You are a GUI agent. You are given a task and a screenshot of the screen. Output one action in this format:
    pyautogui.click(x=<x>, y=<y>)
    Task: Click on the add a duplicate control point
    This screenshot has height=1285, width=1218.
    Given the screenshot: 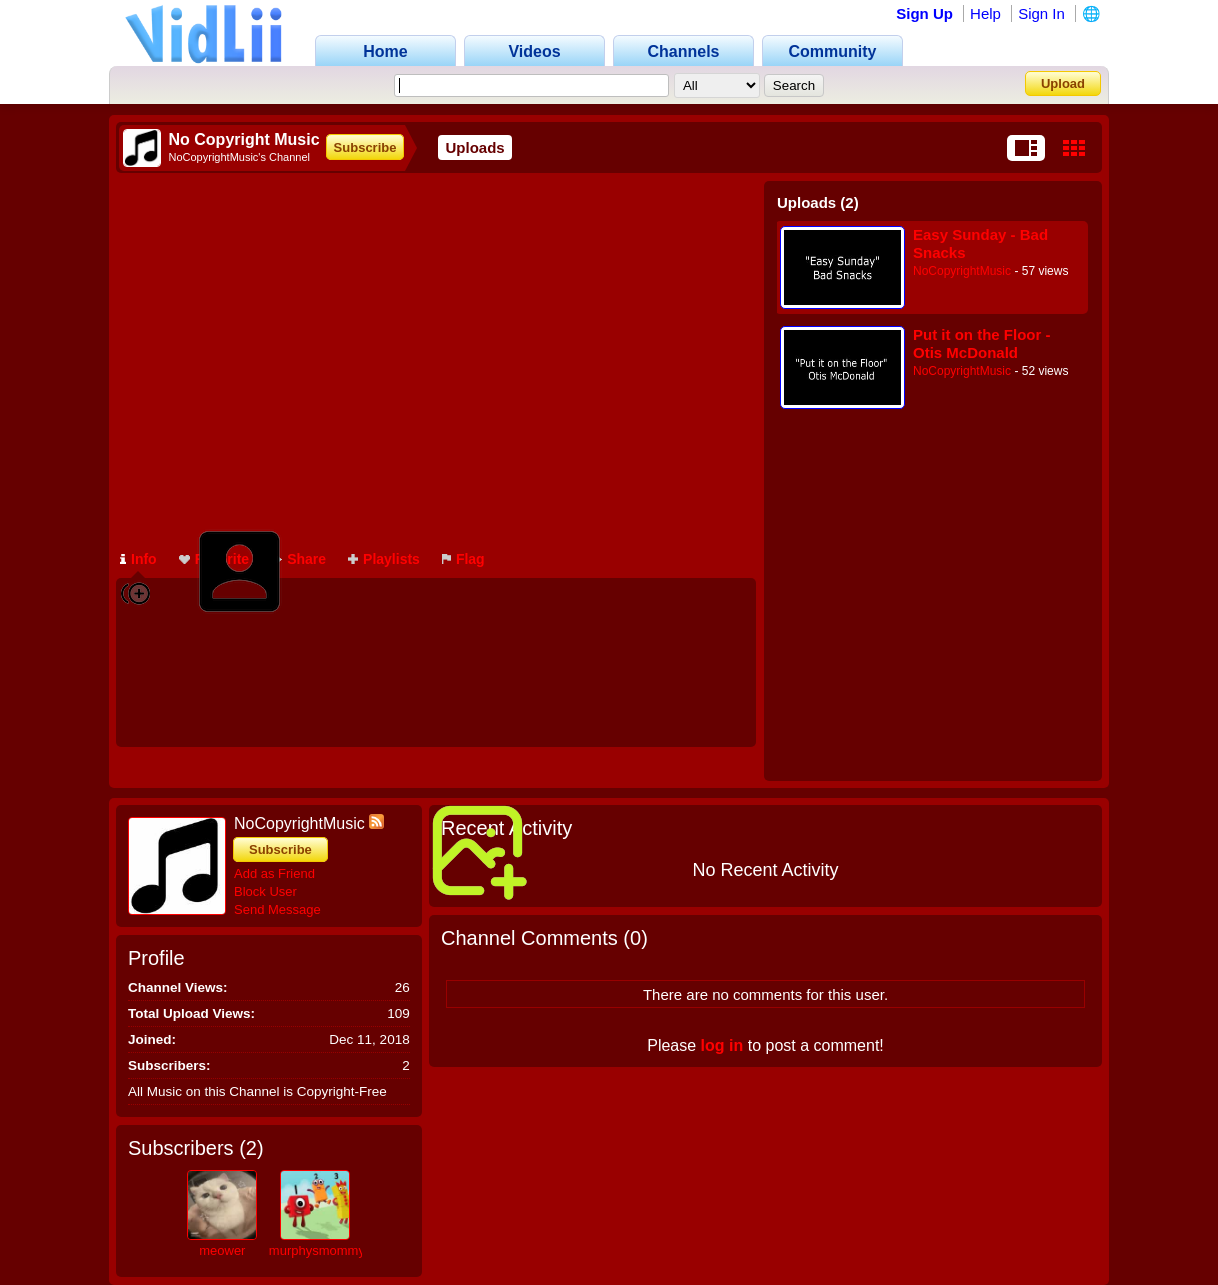 What is the action you would take?
    pyautogui.click(x=135, y=593)
    